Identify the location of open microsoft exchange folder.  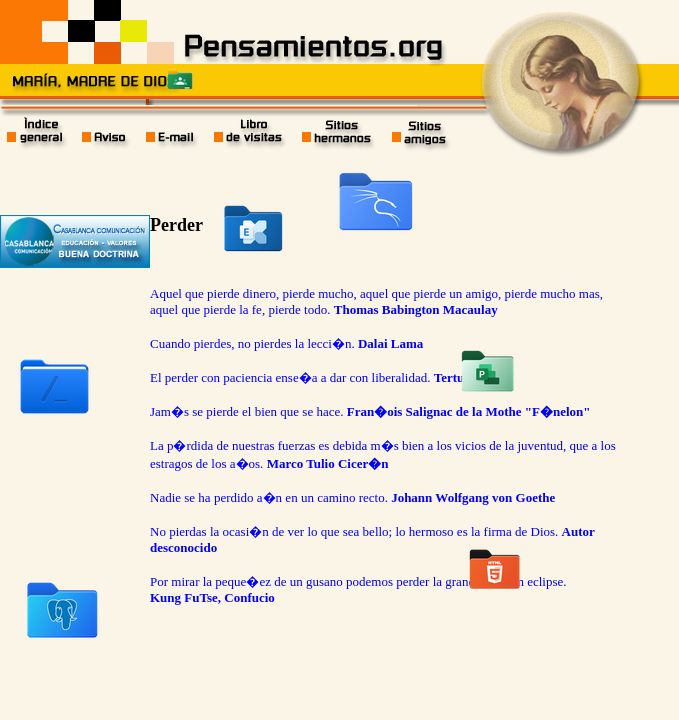
(253, 230).